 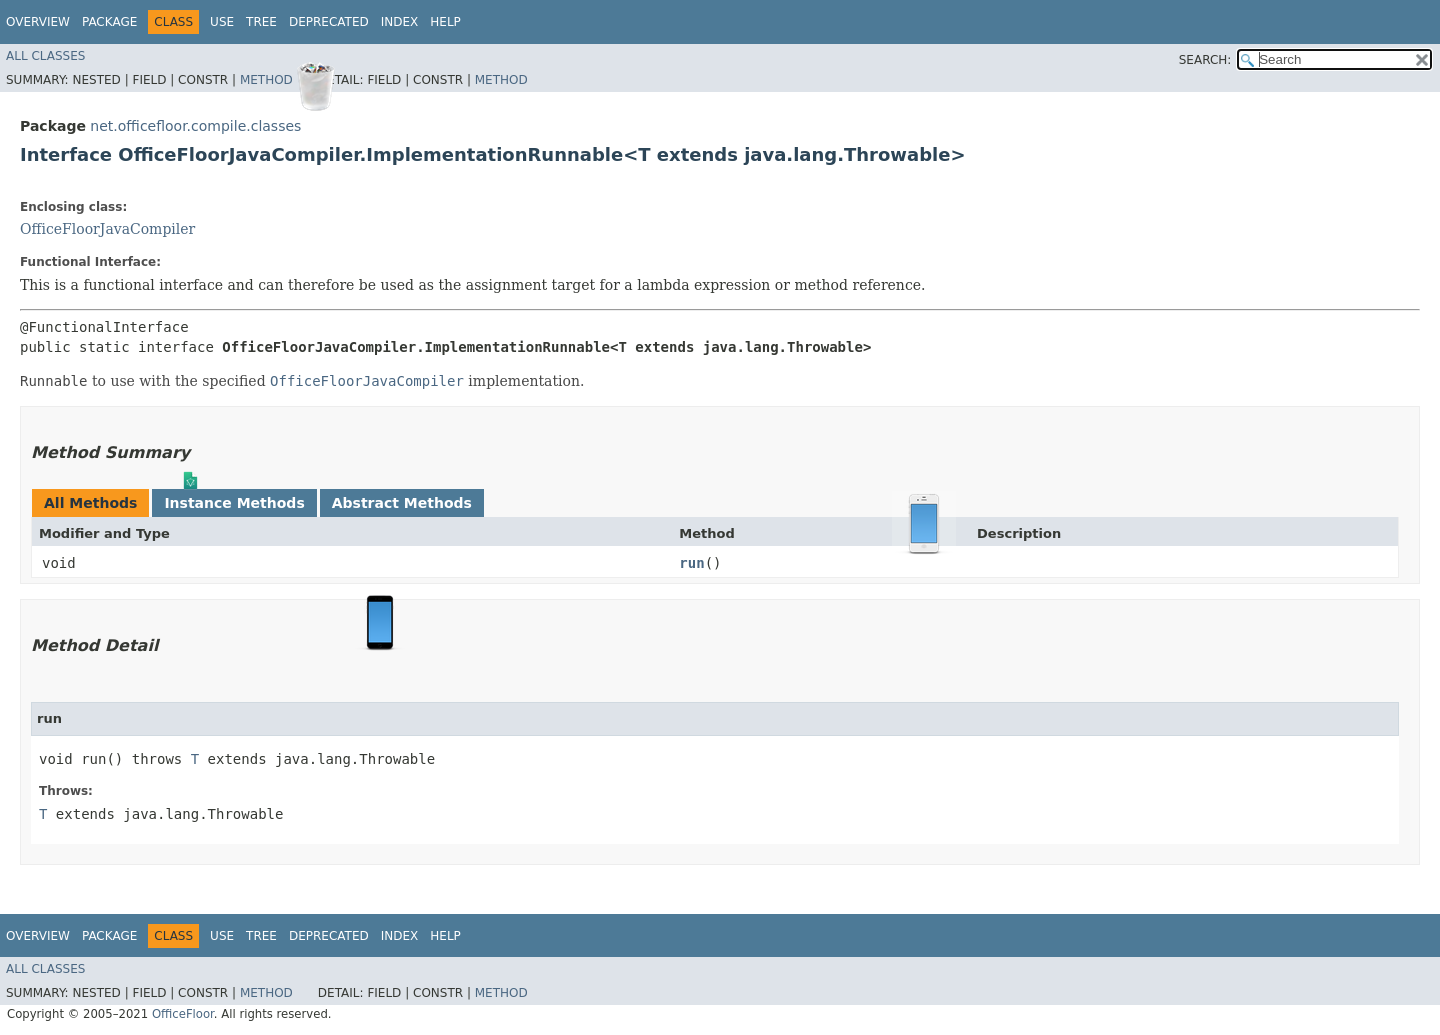 I want to click on a vector graphics file, so click(x=190, y=480).